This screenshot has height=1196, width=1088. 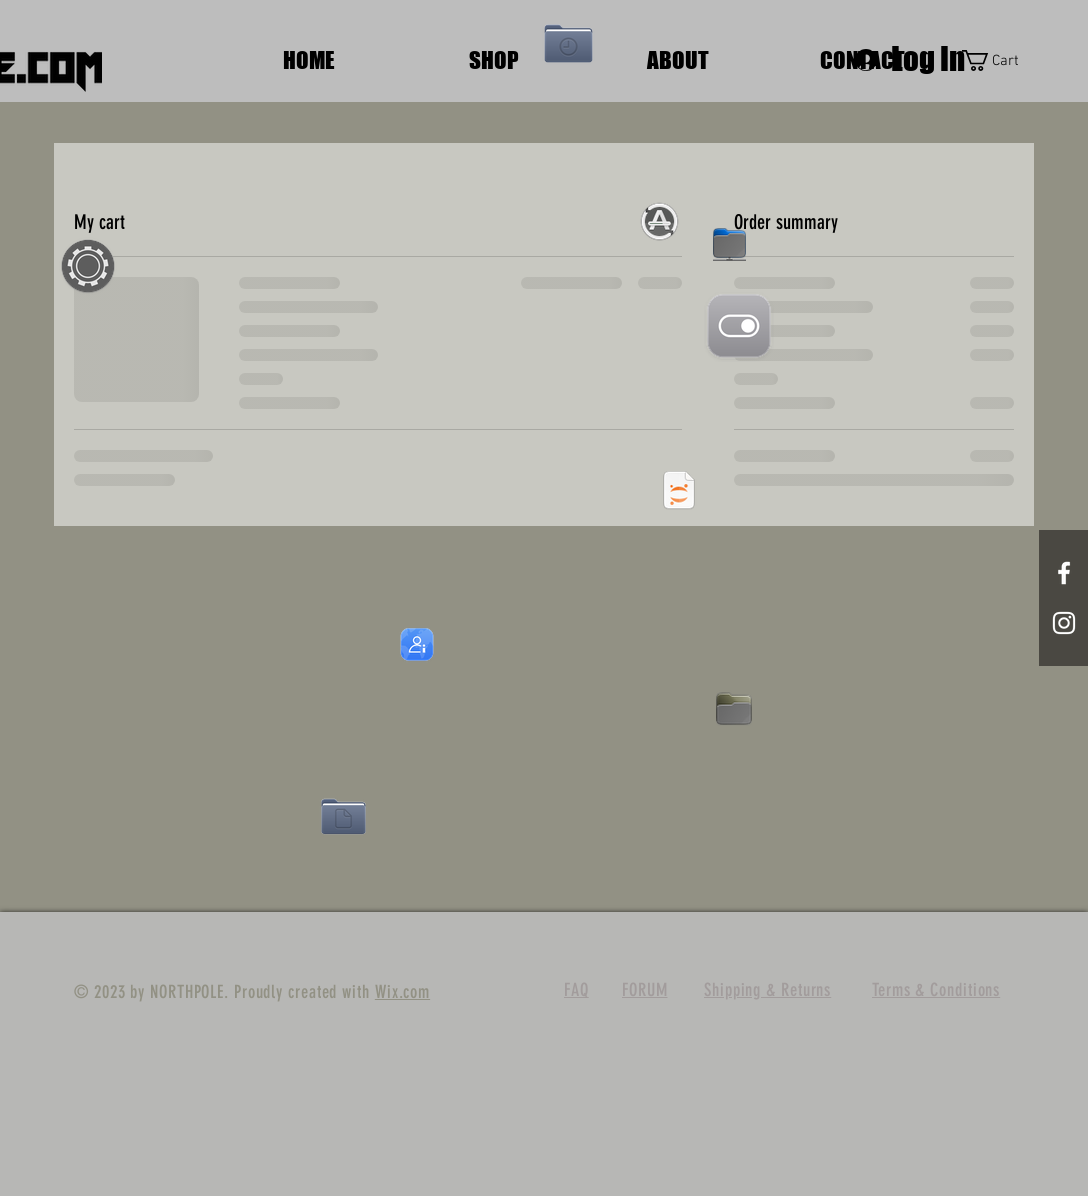 What do you see at coordinates (88, 266) in the screenshot?
I see `indicates system or device settings` at bounding box center [88, 266].